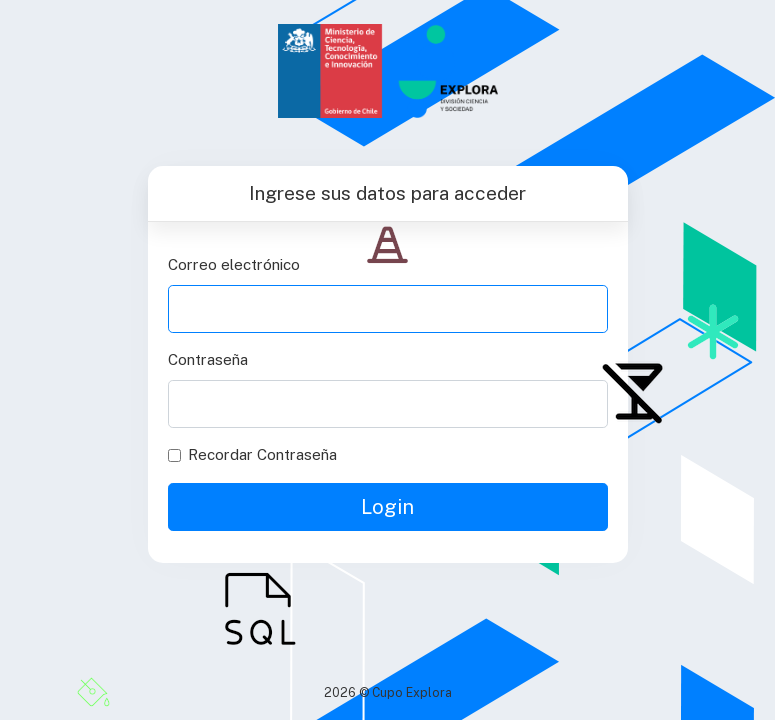  I want to click on open or view an SQL database file, so click(258, 612).